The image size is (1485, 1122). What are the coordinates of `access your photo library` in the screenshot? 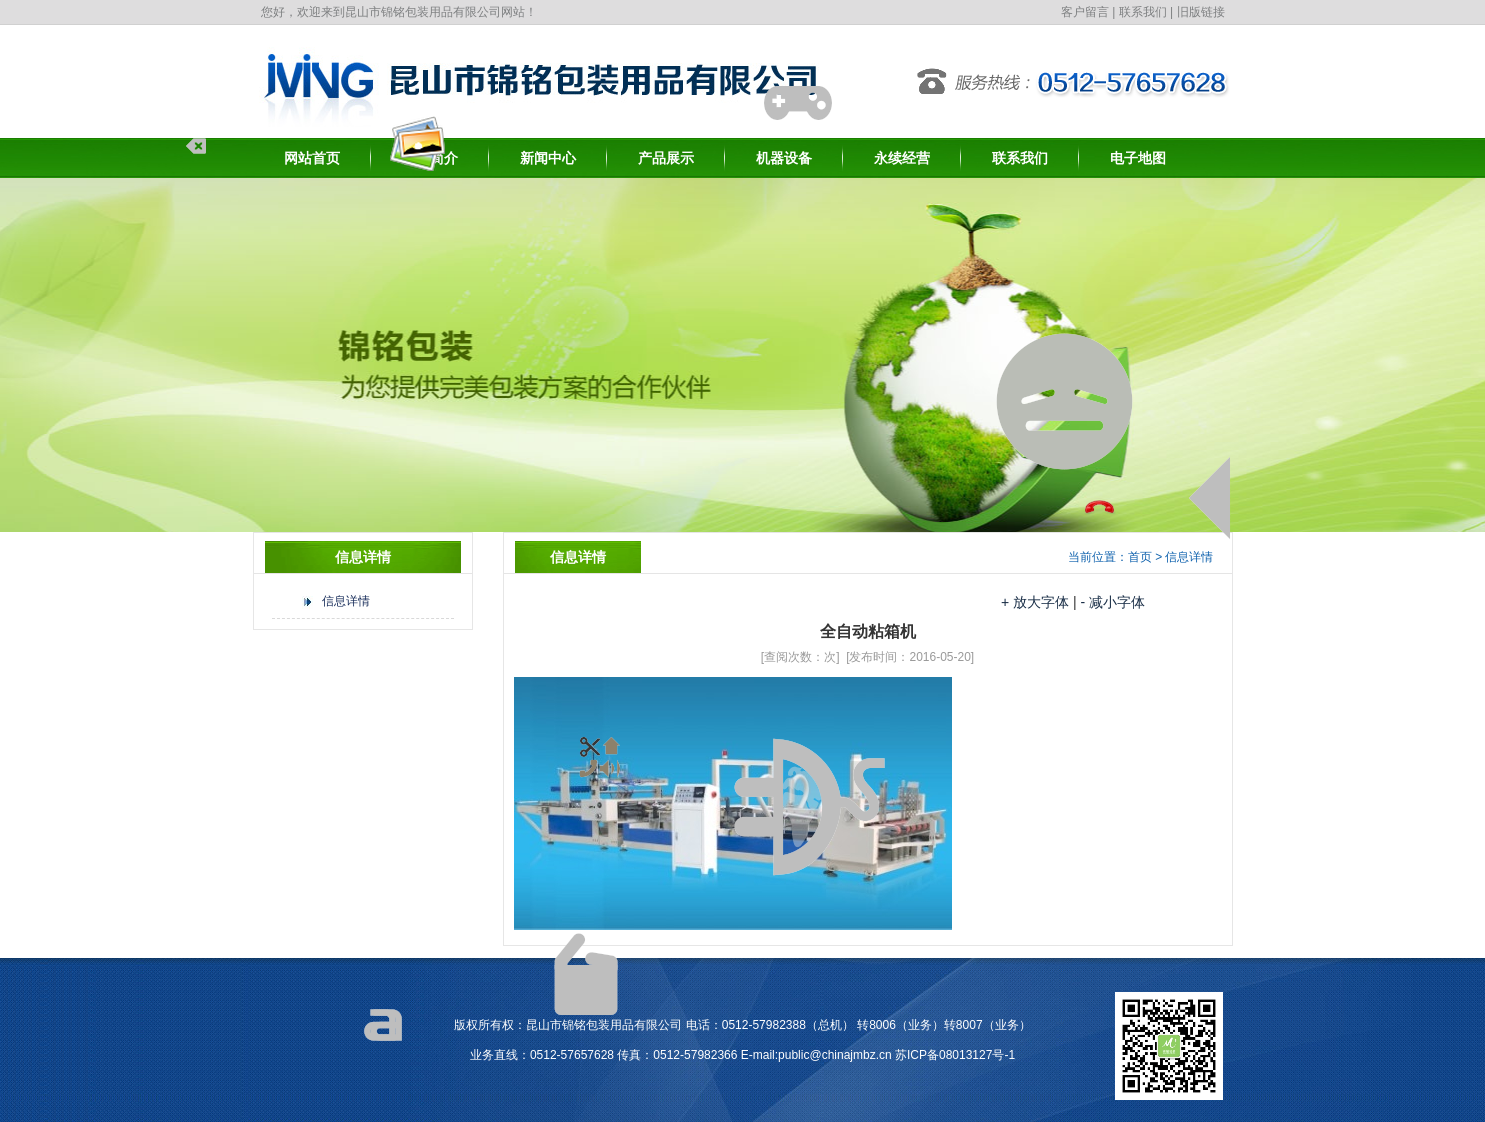 It's located at (417, 143).